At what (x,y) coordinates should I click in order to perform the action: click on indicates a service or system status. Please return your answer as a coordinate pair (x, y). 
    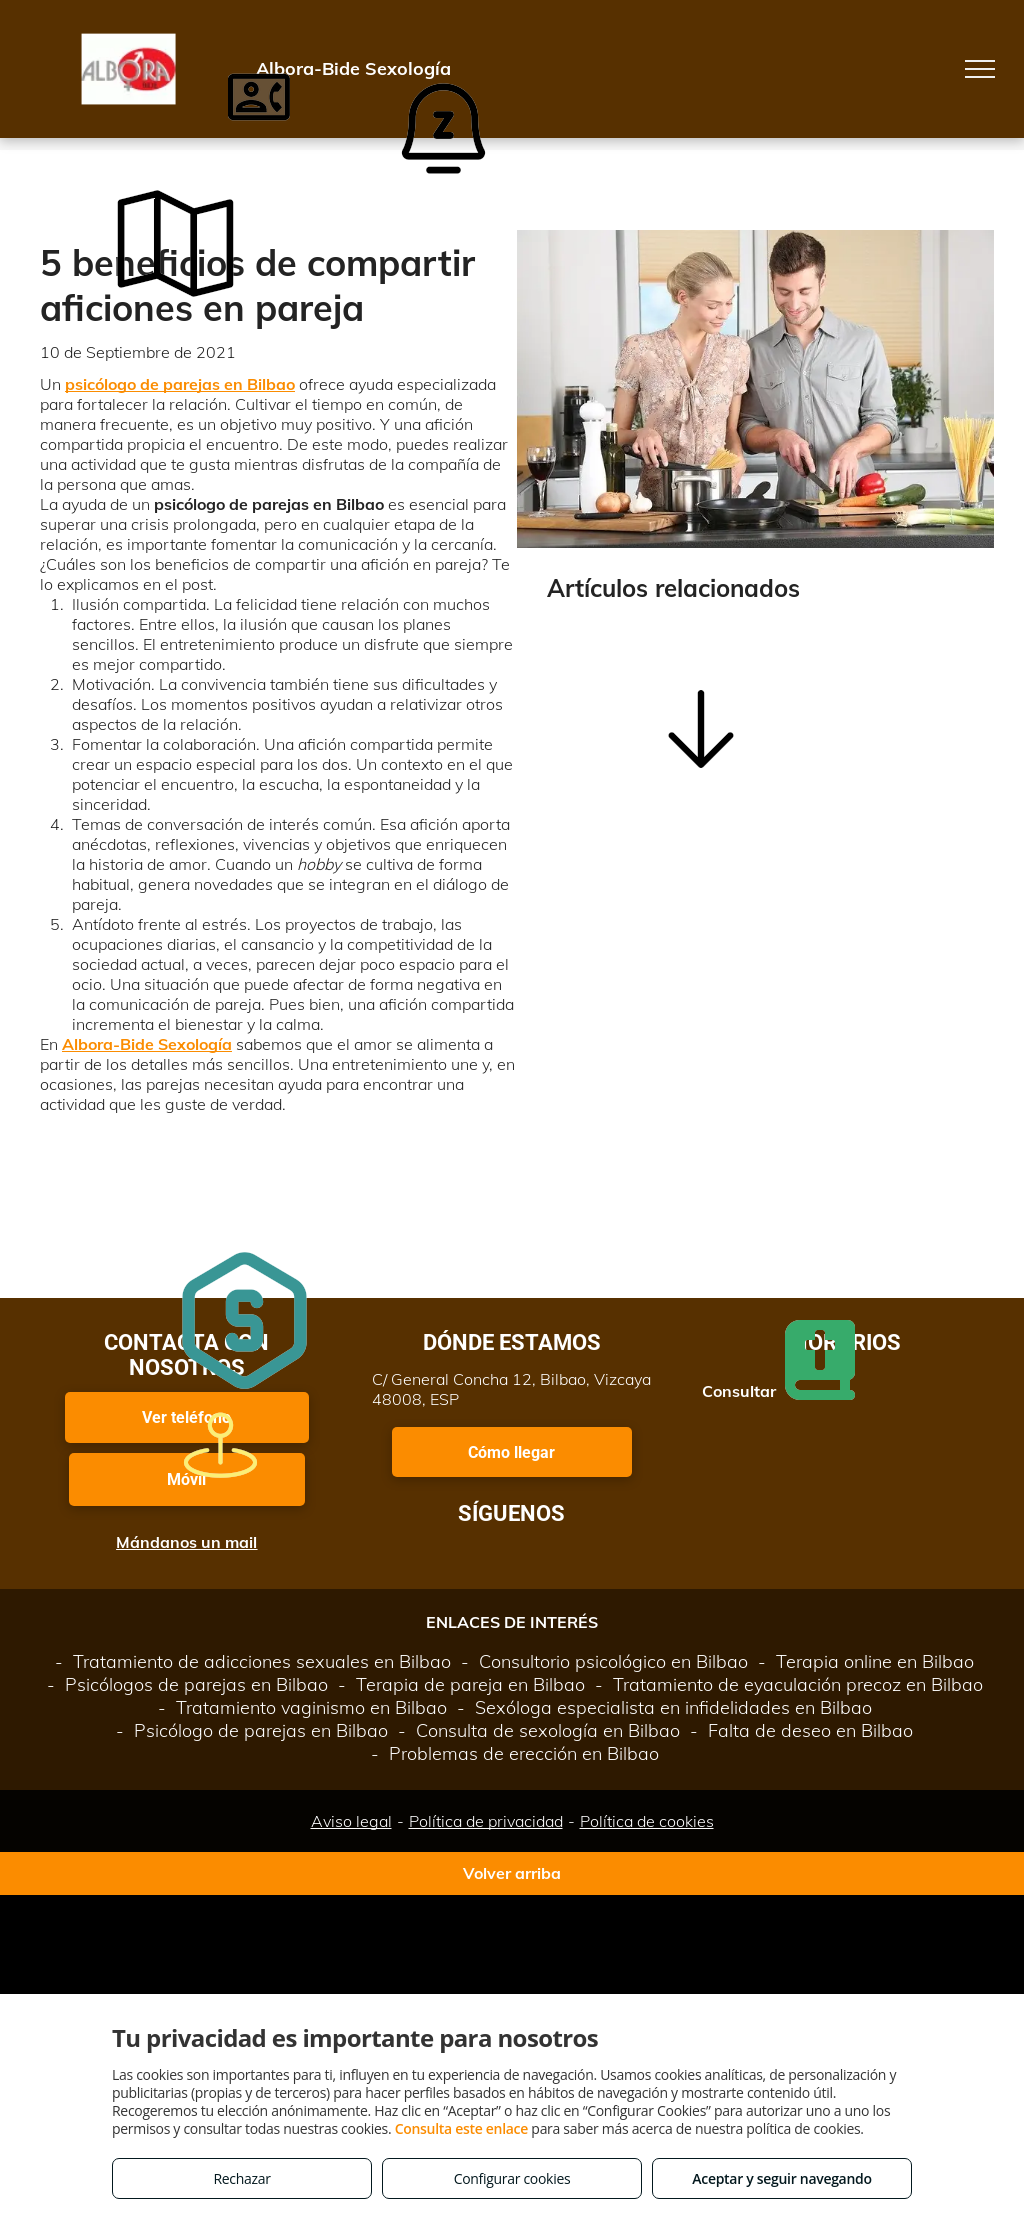
    Looking at the image, I should click on (244, 1320).